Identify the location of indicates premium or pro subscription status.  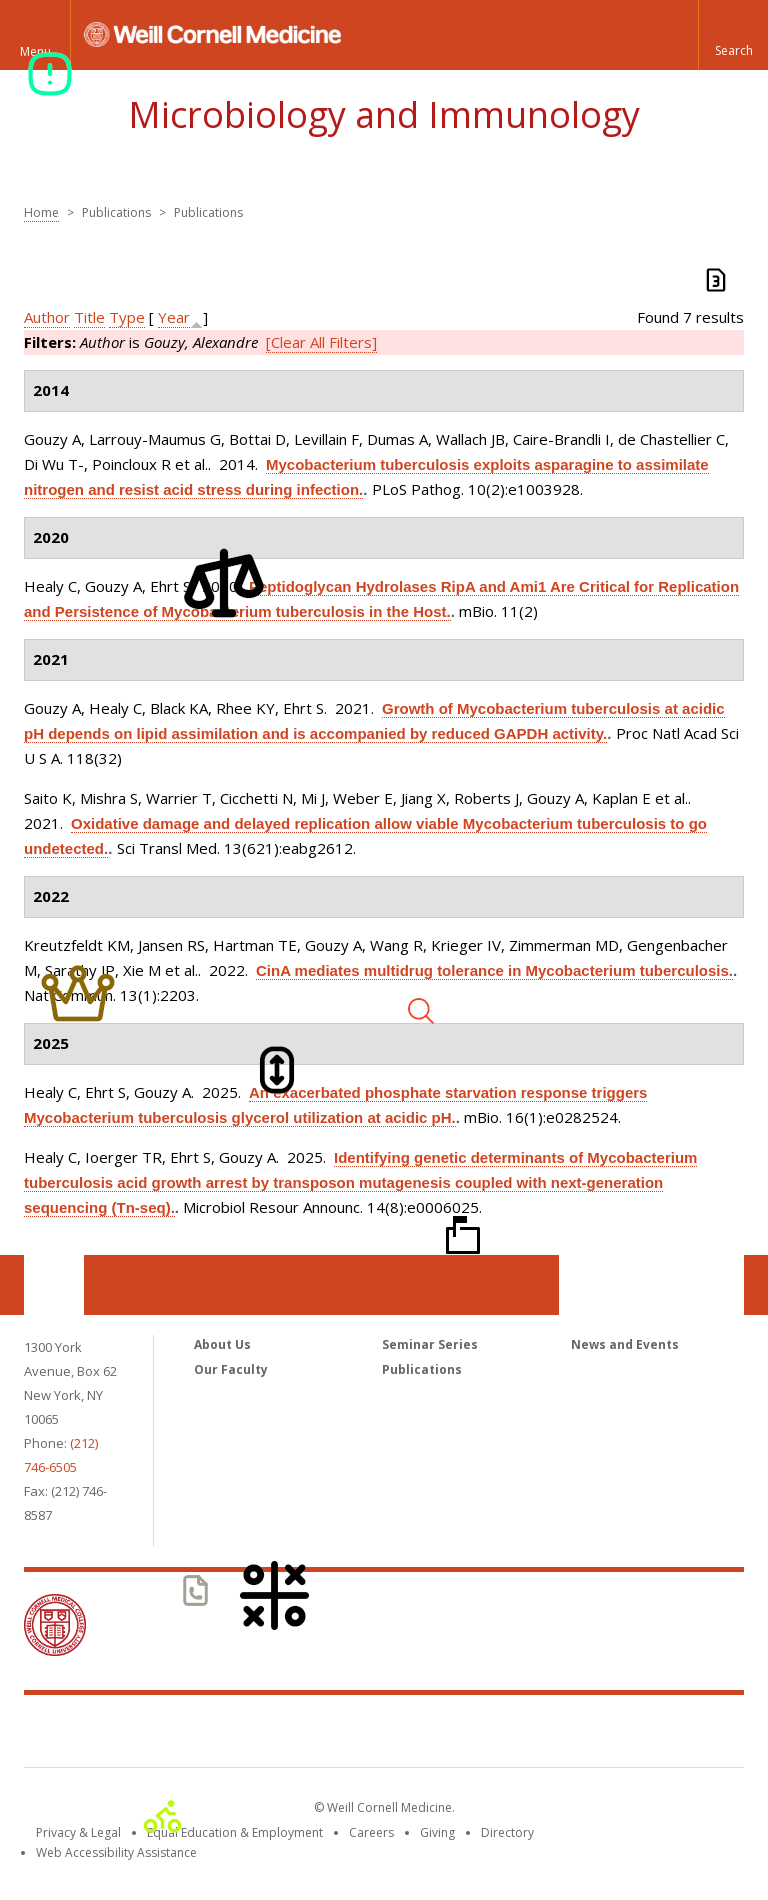
(78, 997).